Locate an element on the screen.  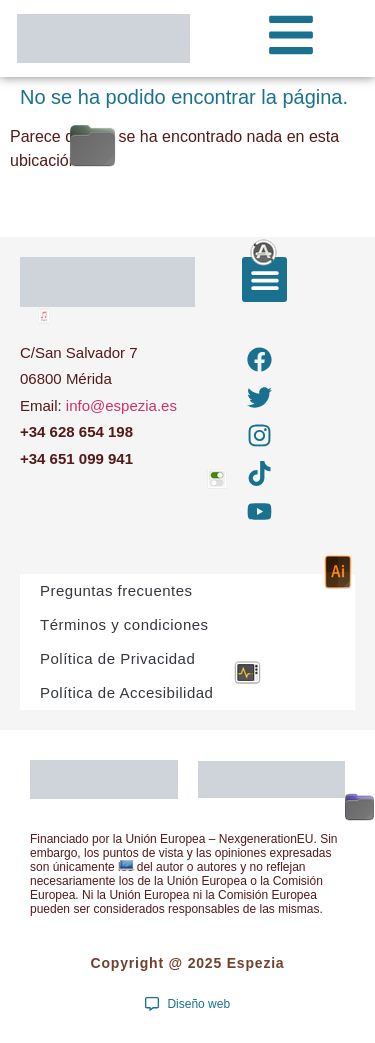
open unity tweak tool settings is located at coordinates (217, 479).